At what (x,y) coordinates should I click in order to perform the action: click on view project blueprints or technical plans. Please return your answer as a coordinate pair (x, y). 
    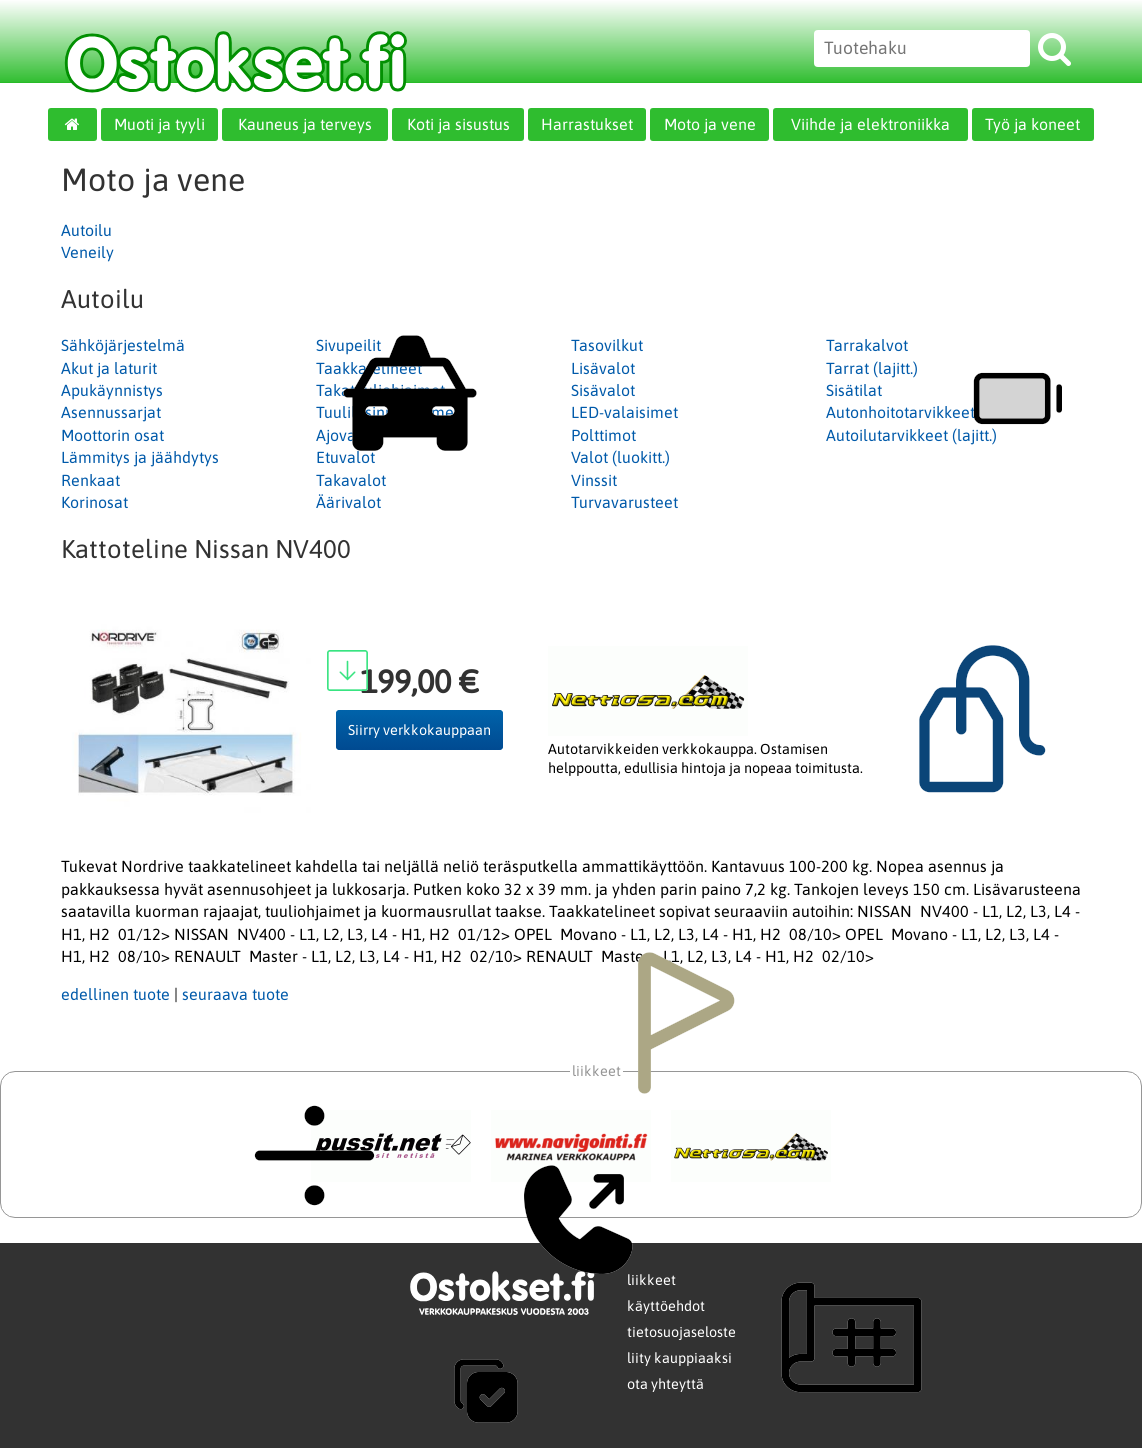
    Looking at the image, I should click on (851, 1342).